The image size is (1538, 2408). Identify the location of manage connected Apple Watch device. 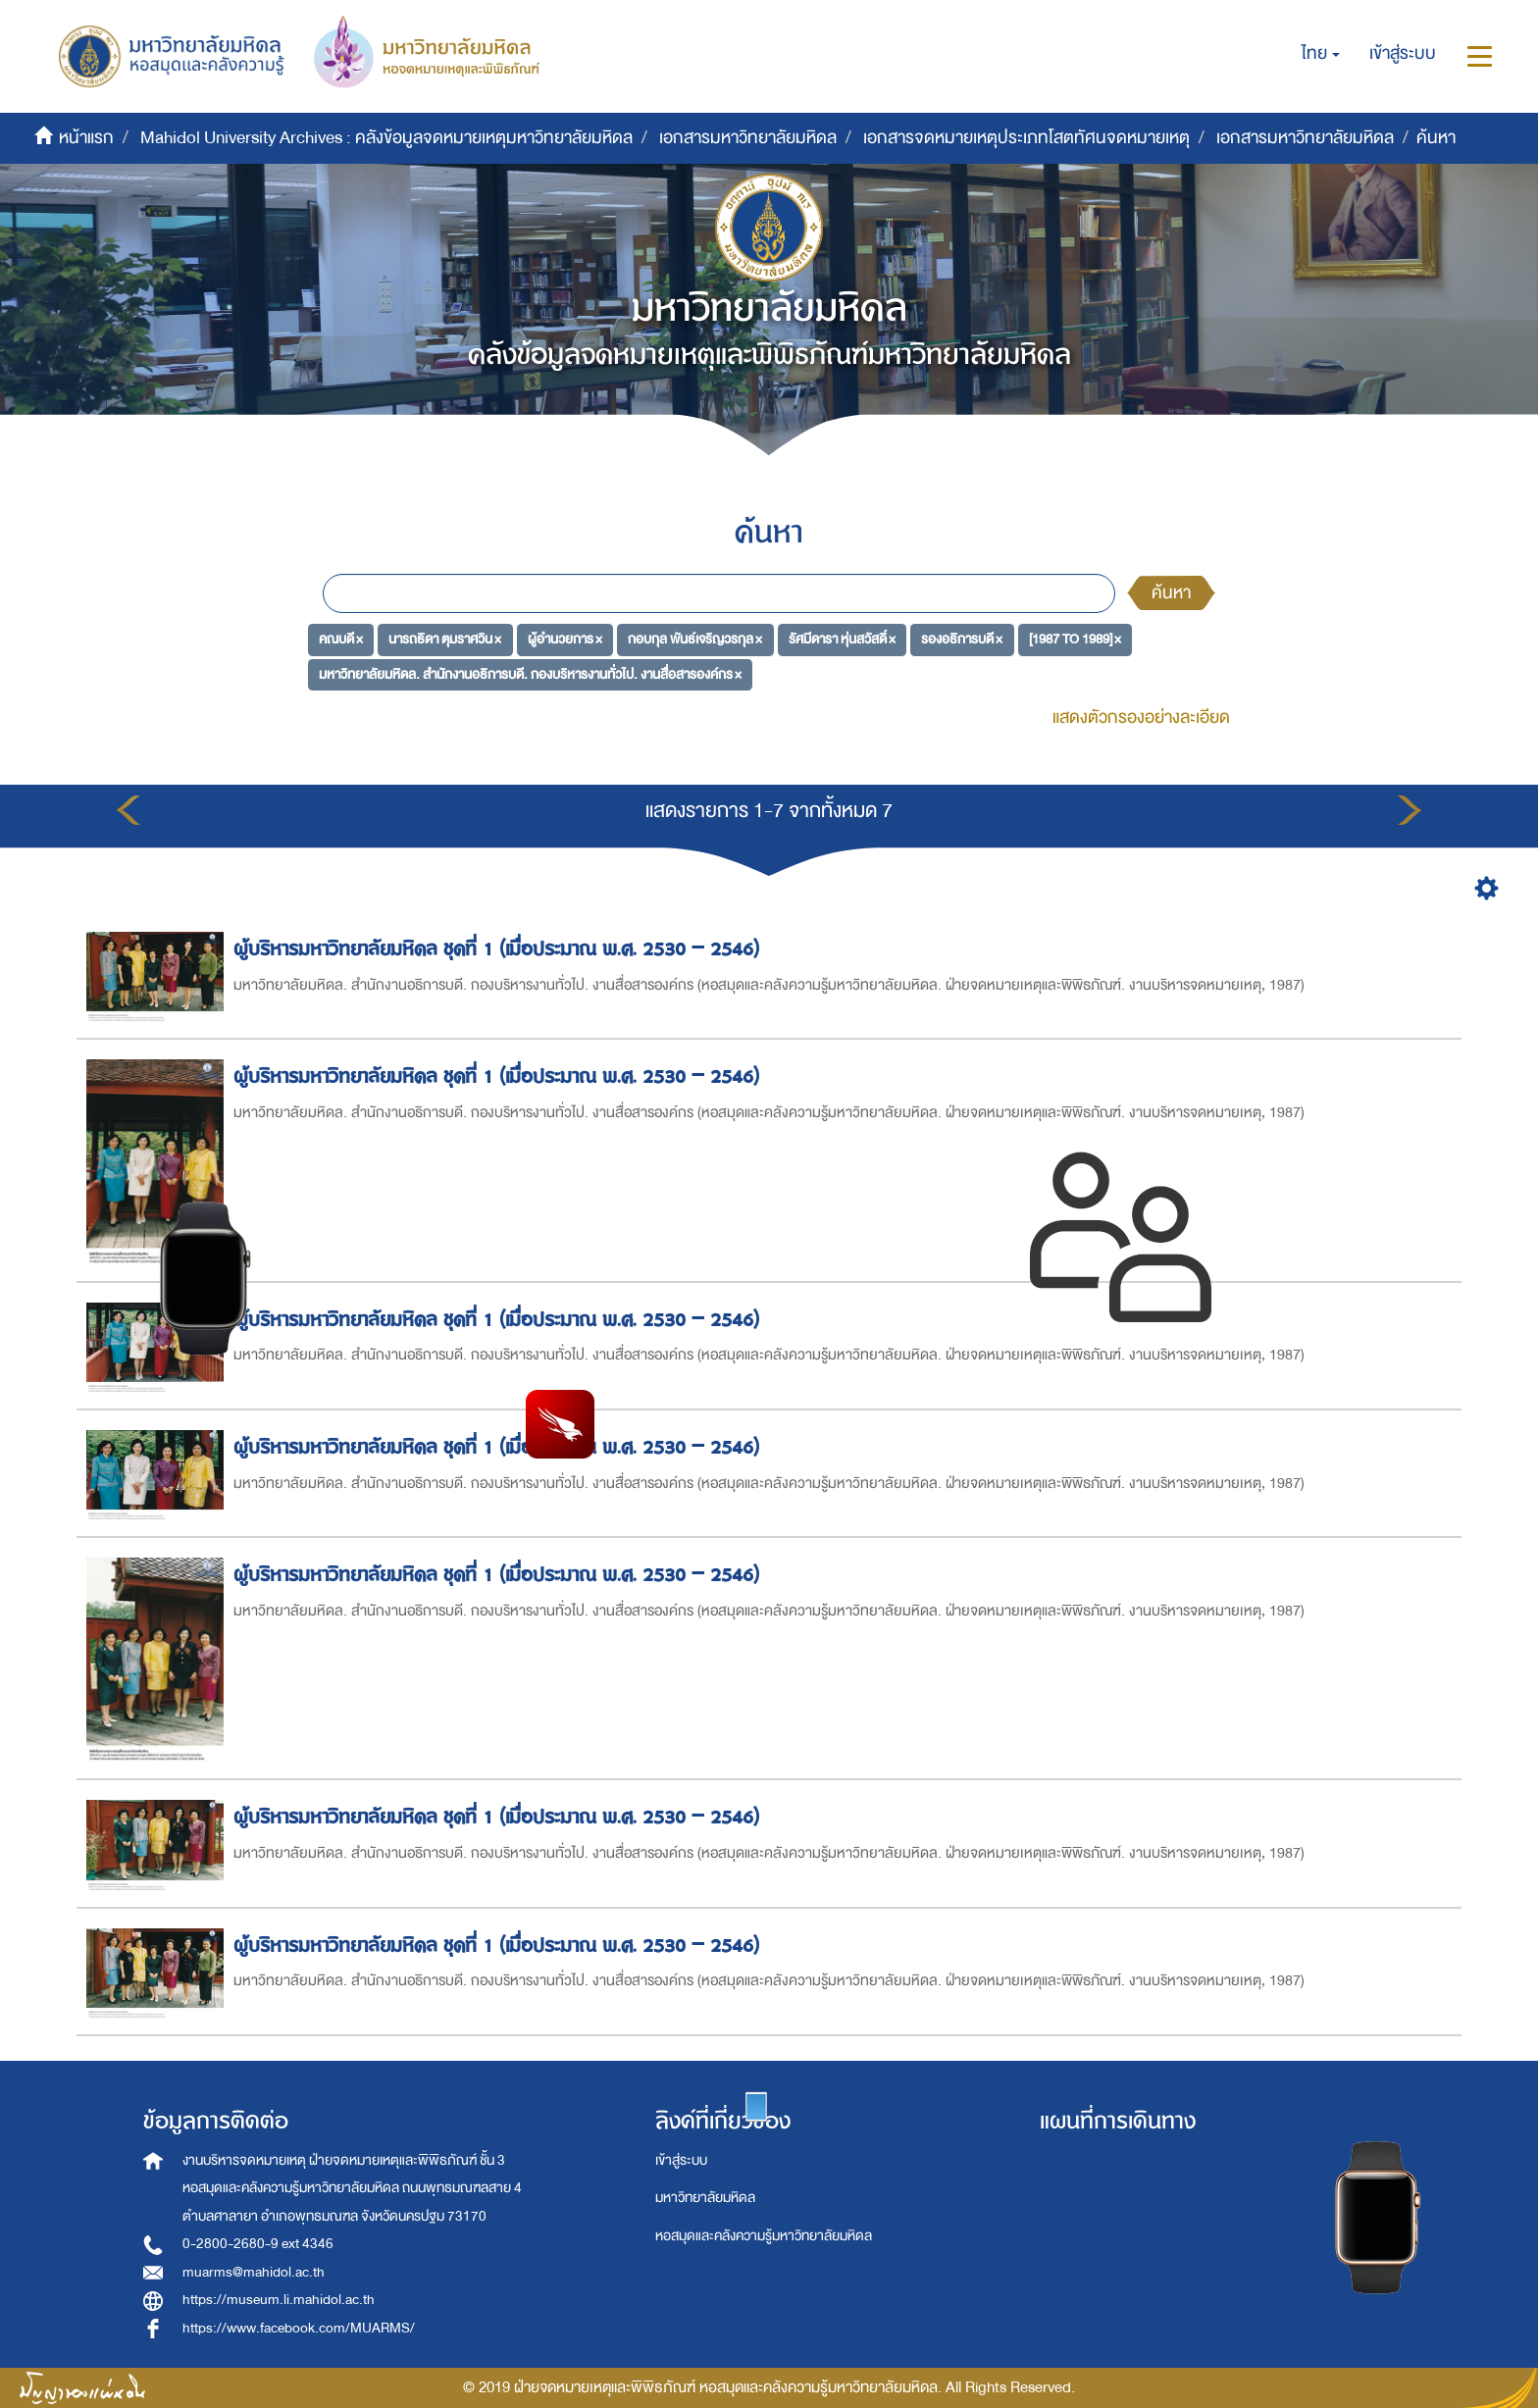
(1376, 2218).